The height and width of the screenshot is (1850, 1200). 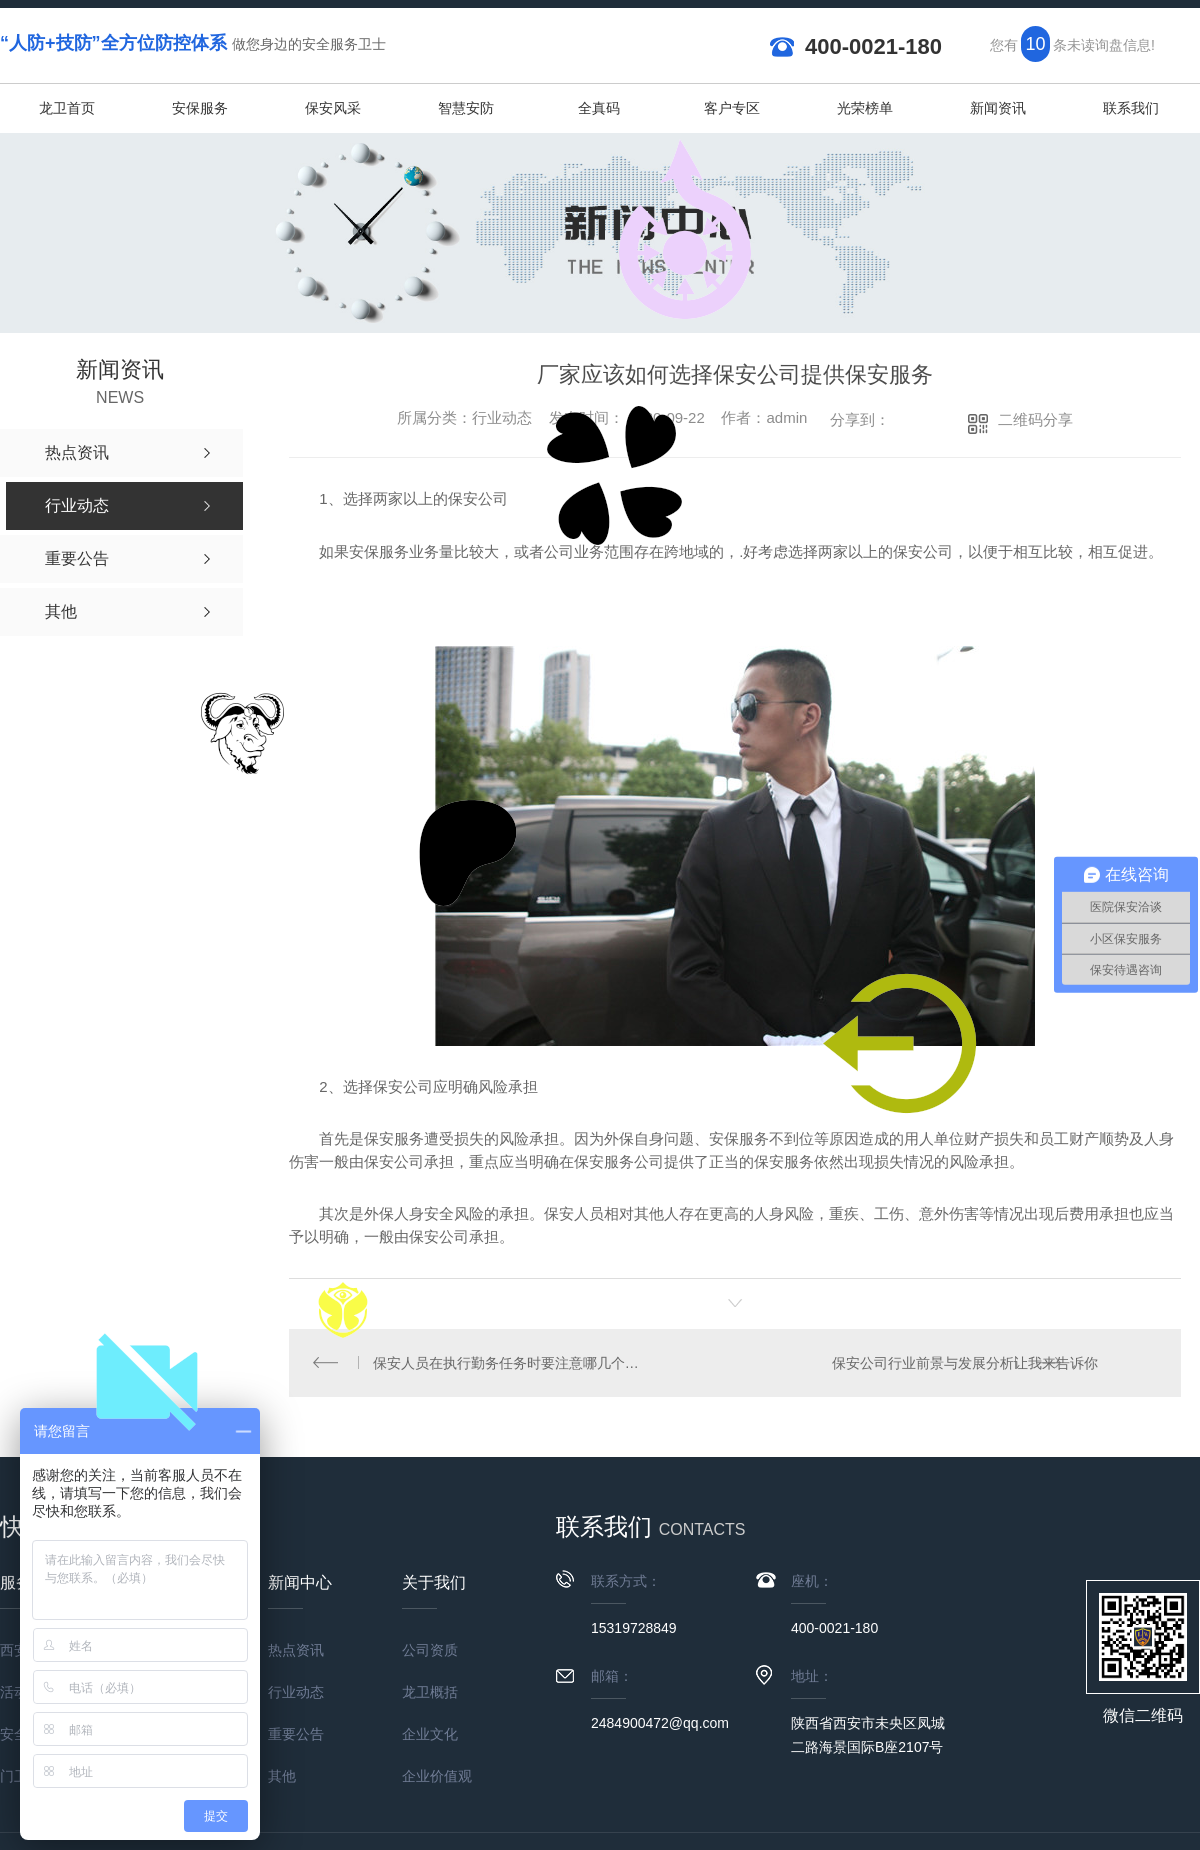 What do you see at coordinates (906, 1043) in the screenshot?
I see `log out of your account` at bounding box center [906, 1043].